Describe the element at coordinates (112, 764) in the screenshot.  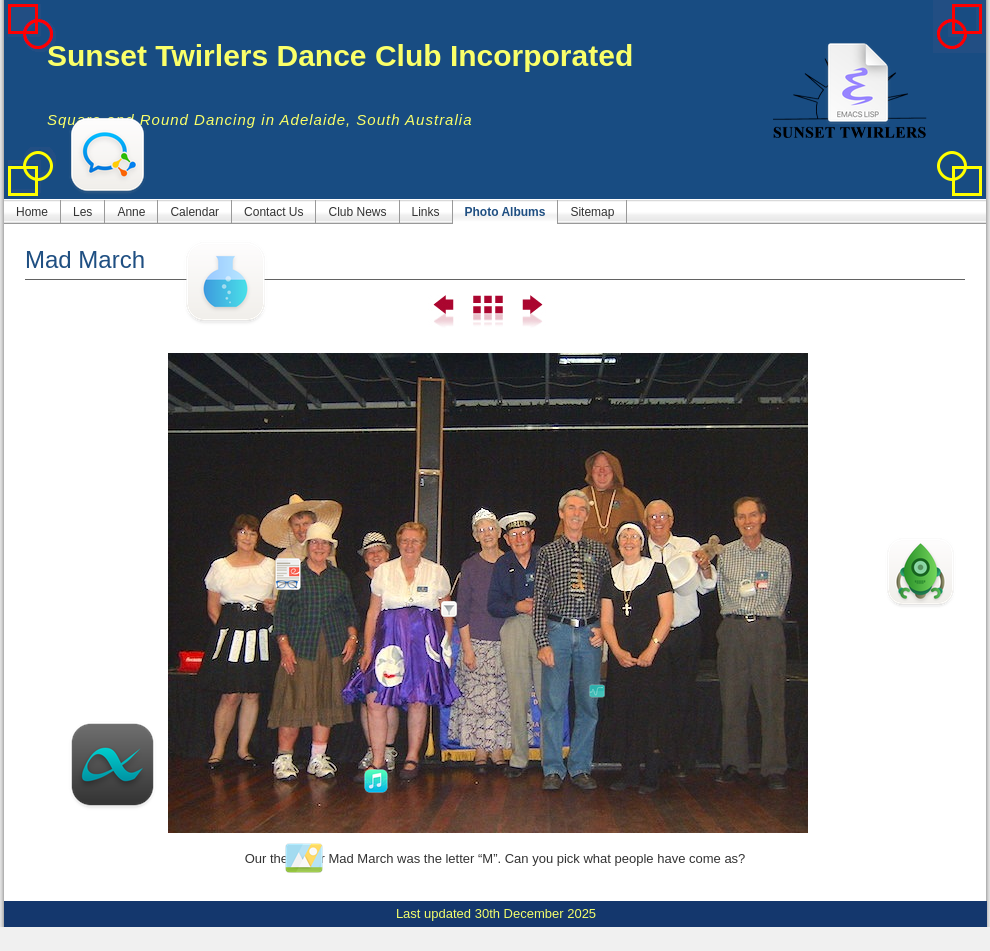
I see `open albert app launcher` at that location.